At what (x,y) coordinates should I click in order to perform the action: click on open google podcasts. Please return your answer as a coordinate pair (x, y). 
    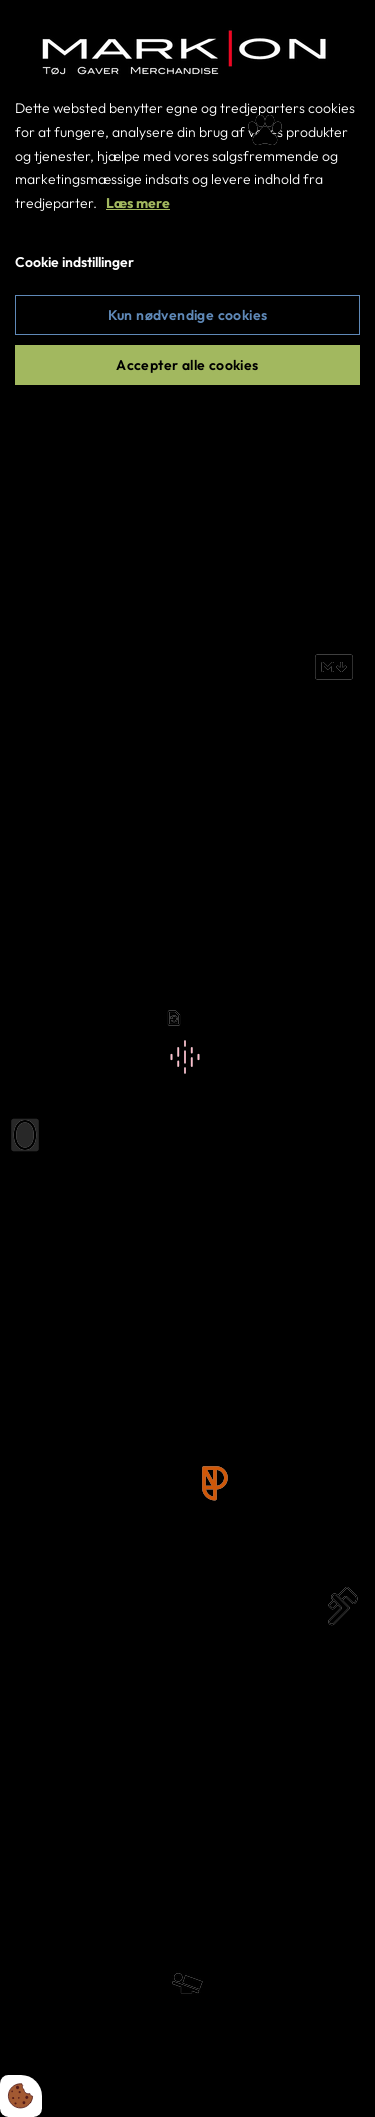
    Looking at the image, I should click on (185, 1057).